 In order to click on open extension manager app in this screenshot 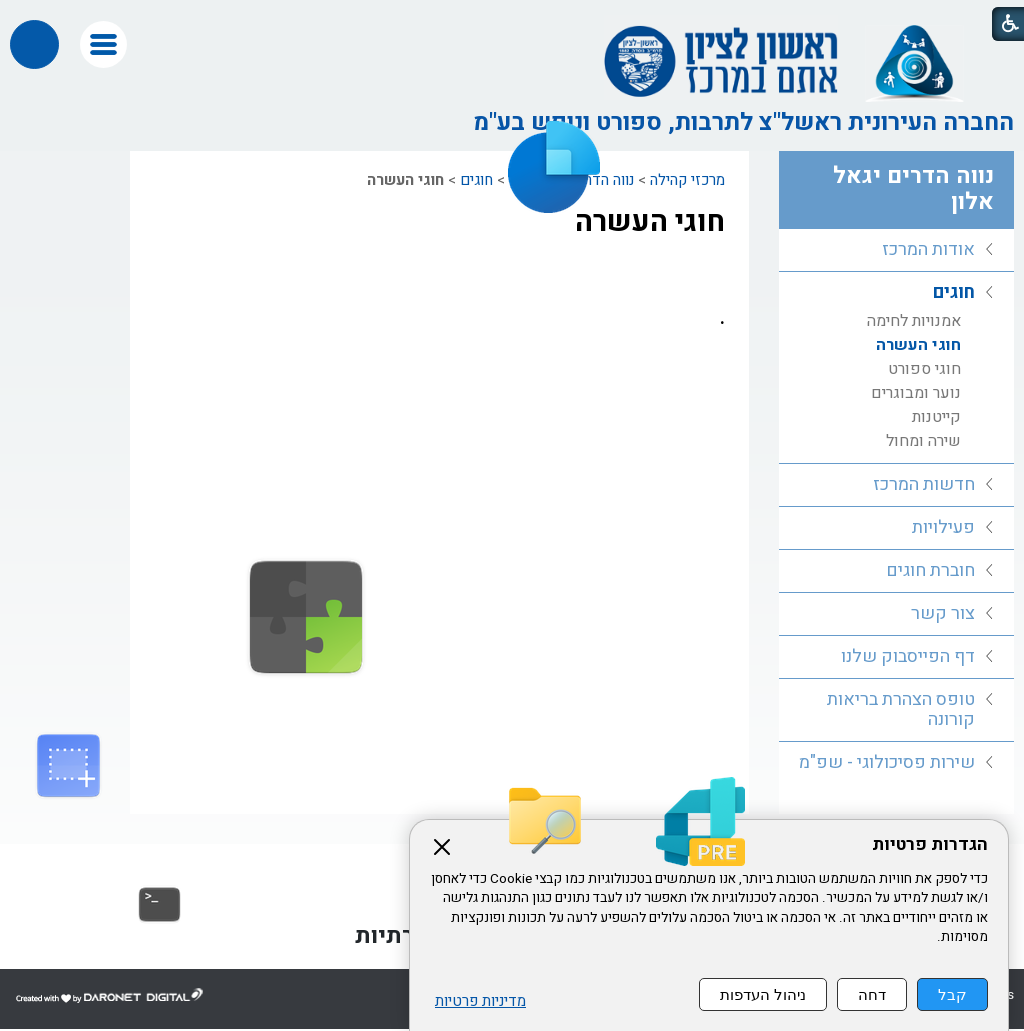, I will do `click(306, 617)`.